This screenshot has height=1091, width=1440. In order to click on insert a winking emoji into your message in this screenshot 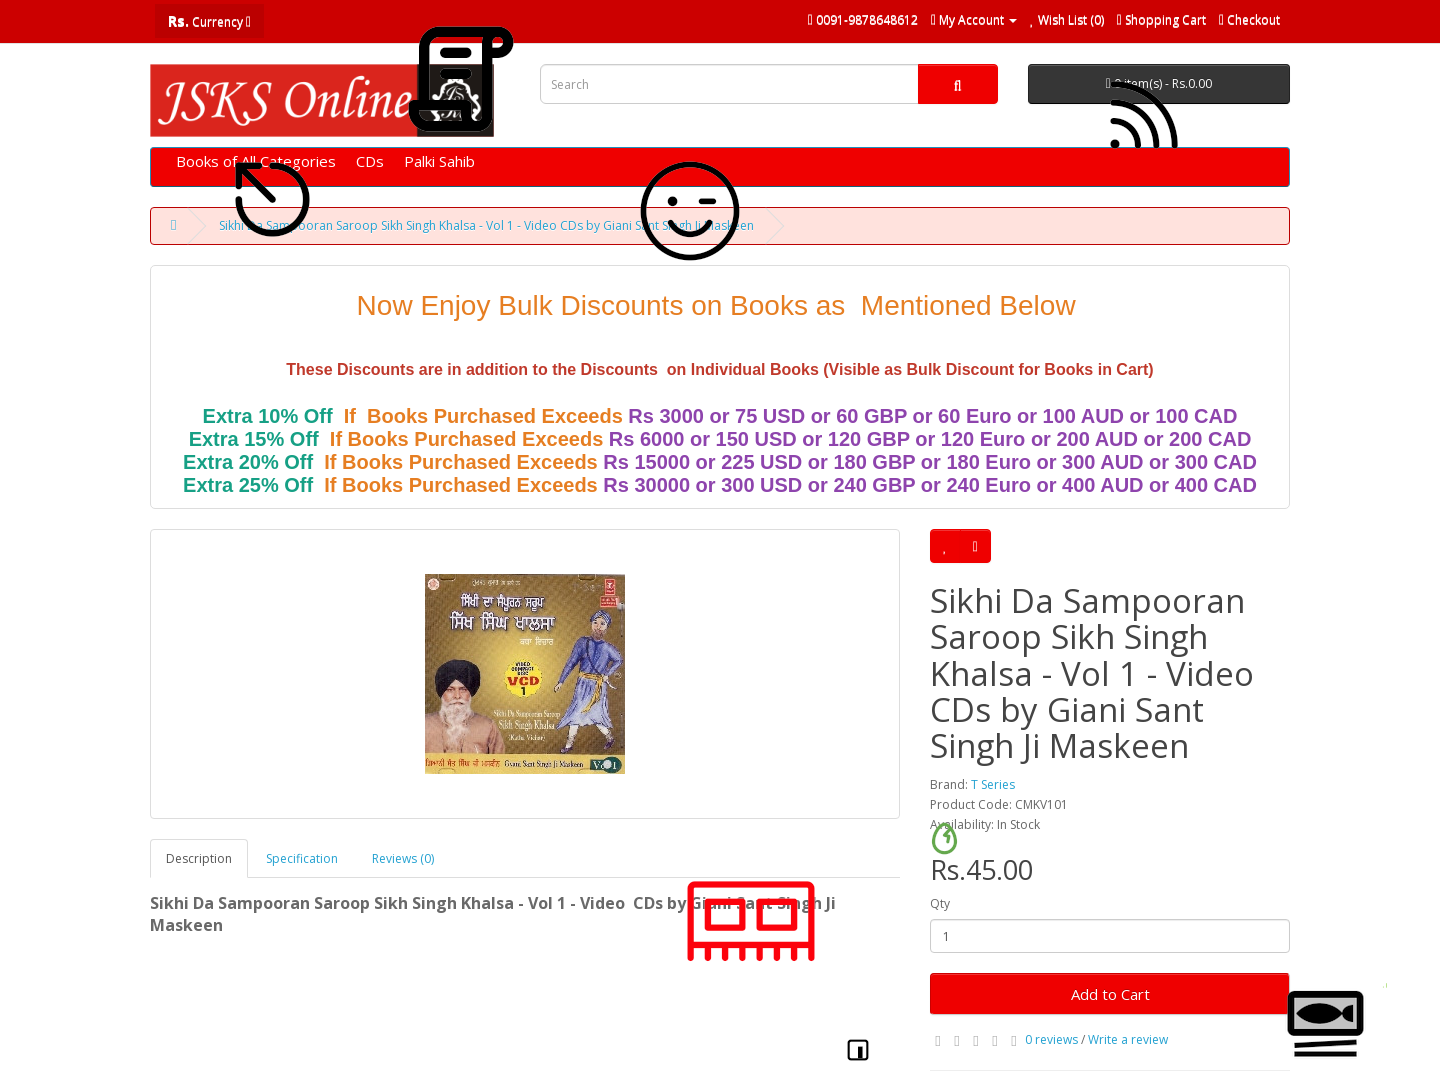, I will do `click(690, 211)`.